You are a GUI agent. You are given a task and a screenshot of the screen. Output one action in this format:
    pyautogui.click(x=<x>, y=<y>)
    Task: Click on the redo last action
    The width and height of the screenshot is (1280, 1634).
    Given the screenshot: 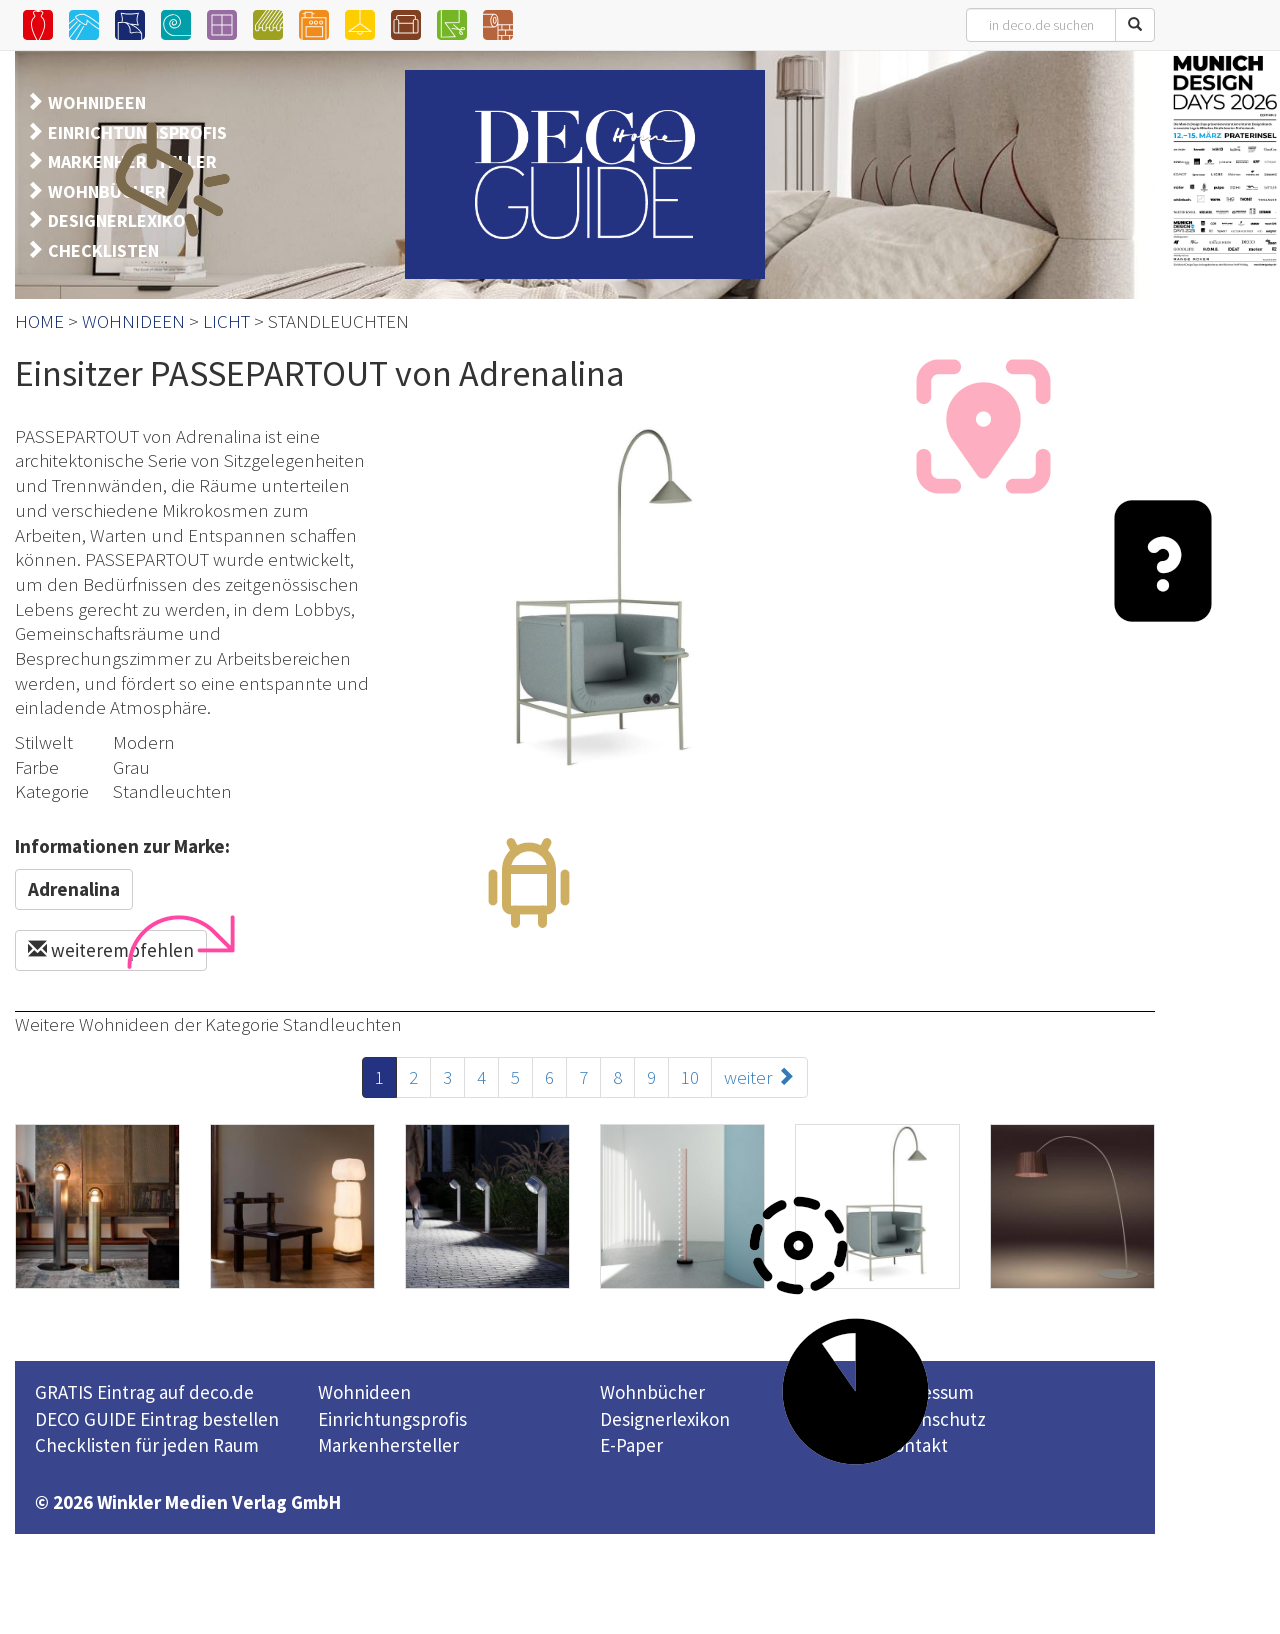 What is the action you would take?
    pyautogui.click(x=179, y=938)
    